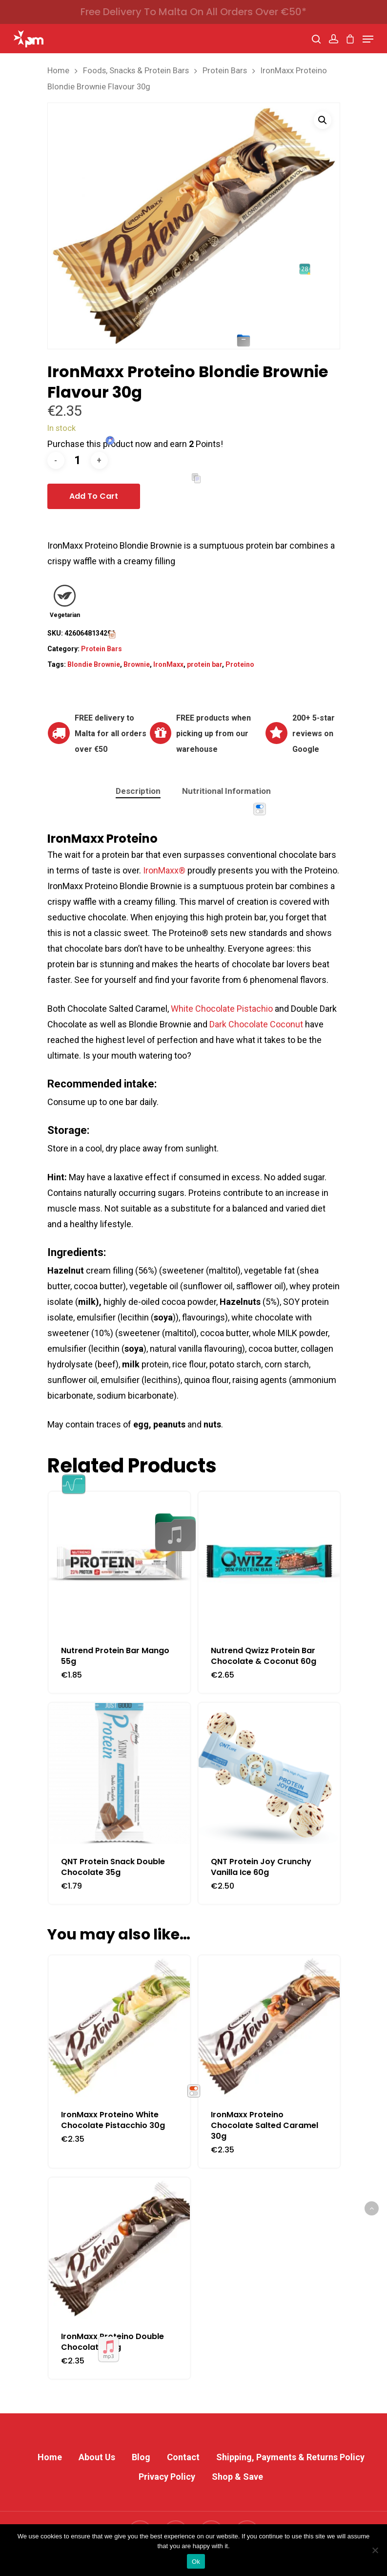  What do you see at coordinates (196, 478) in the screenshot?
I see `copy selected content to clipboard` at bounding box center [196, 478].